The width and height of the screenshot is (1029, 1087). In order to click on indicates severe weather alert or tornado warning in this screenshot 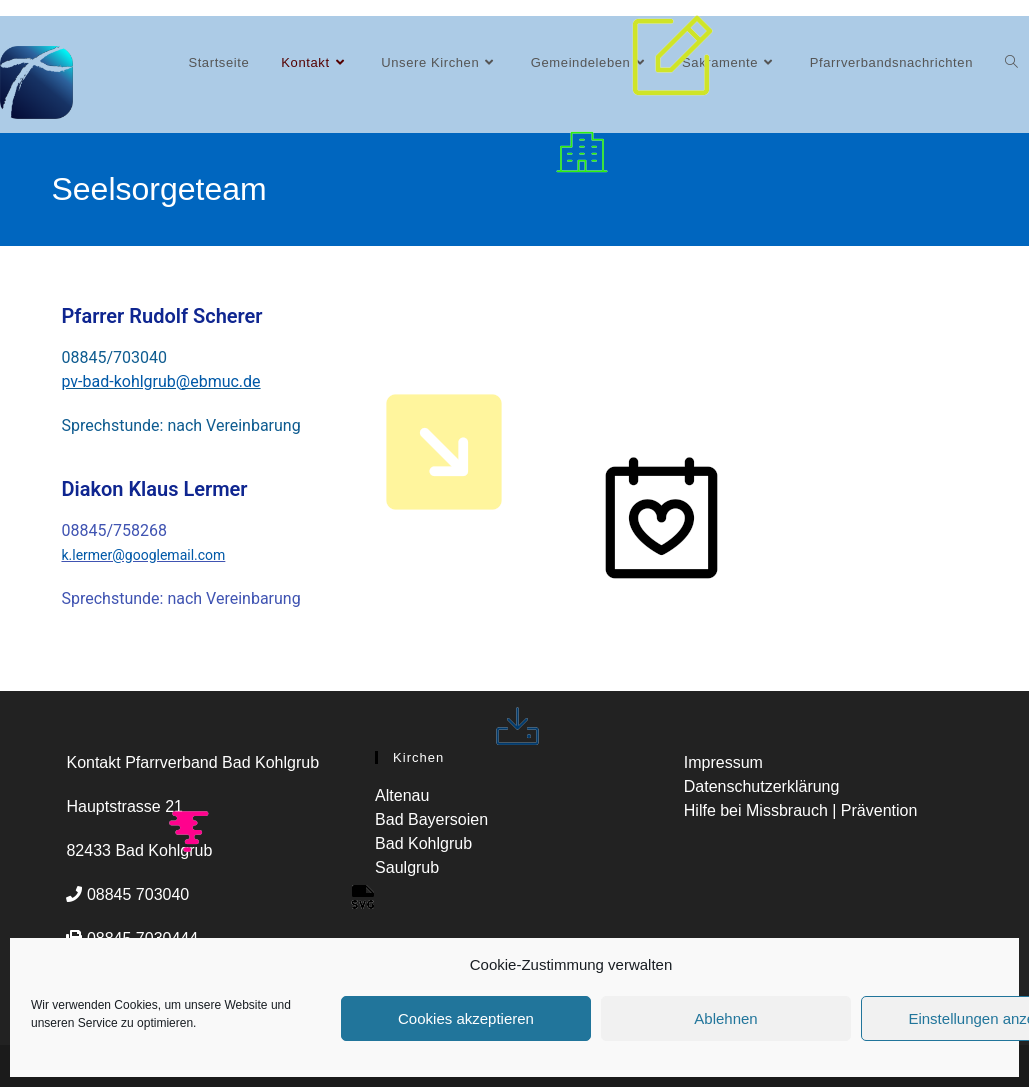, I will do `click(188, 830)`.